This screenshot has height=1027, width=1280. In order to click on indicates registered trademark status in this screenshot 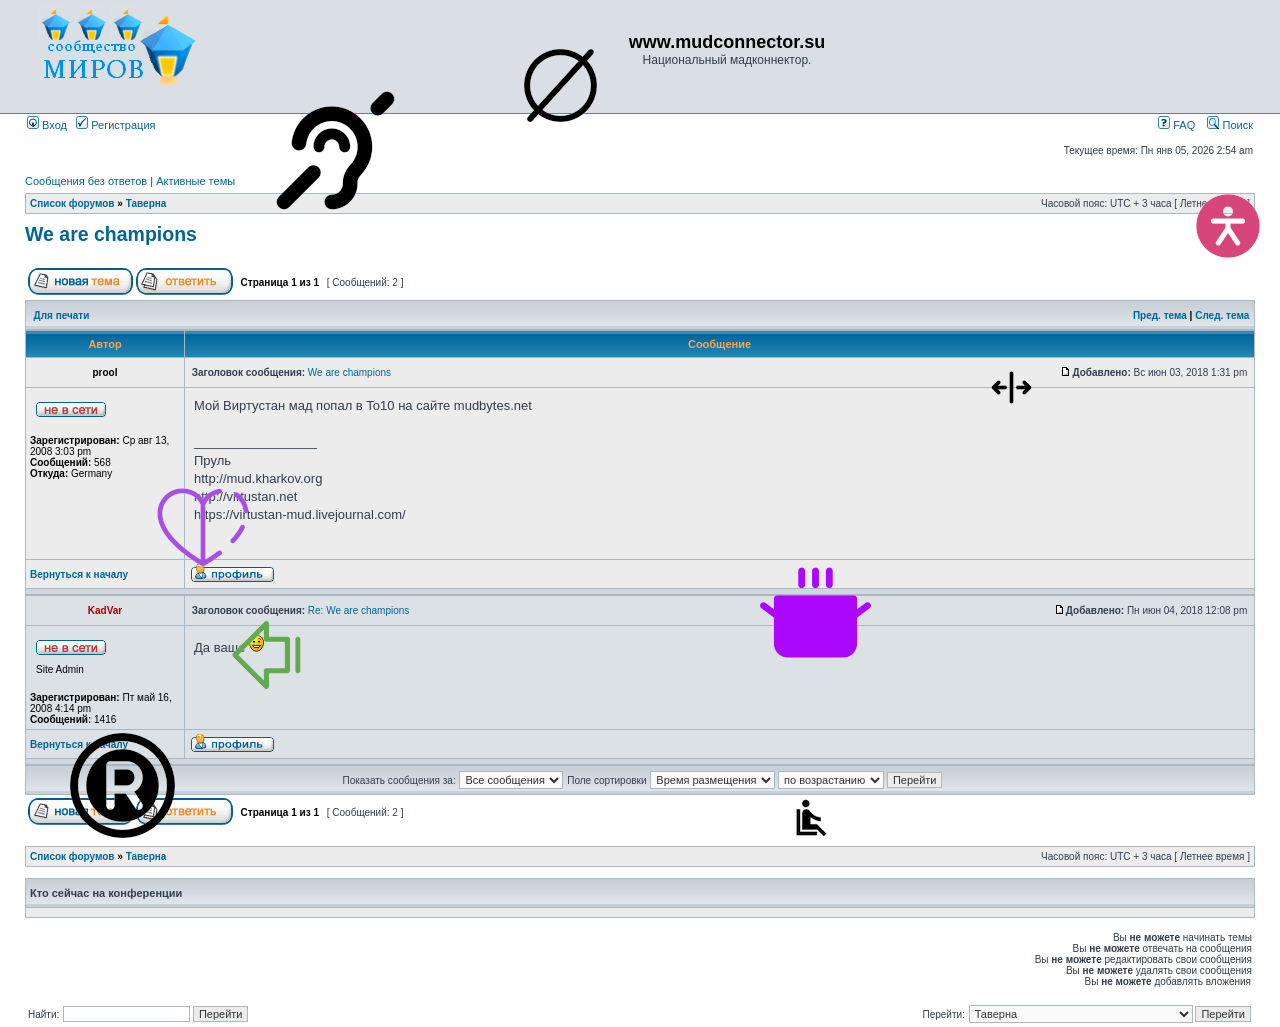, I will do `click(122, 785)`.